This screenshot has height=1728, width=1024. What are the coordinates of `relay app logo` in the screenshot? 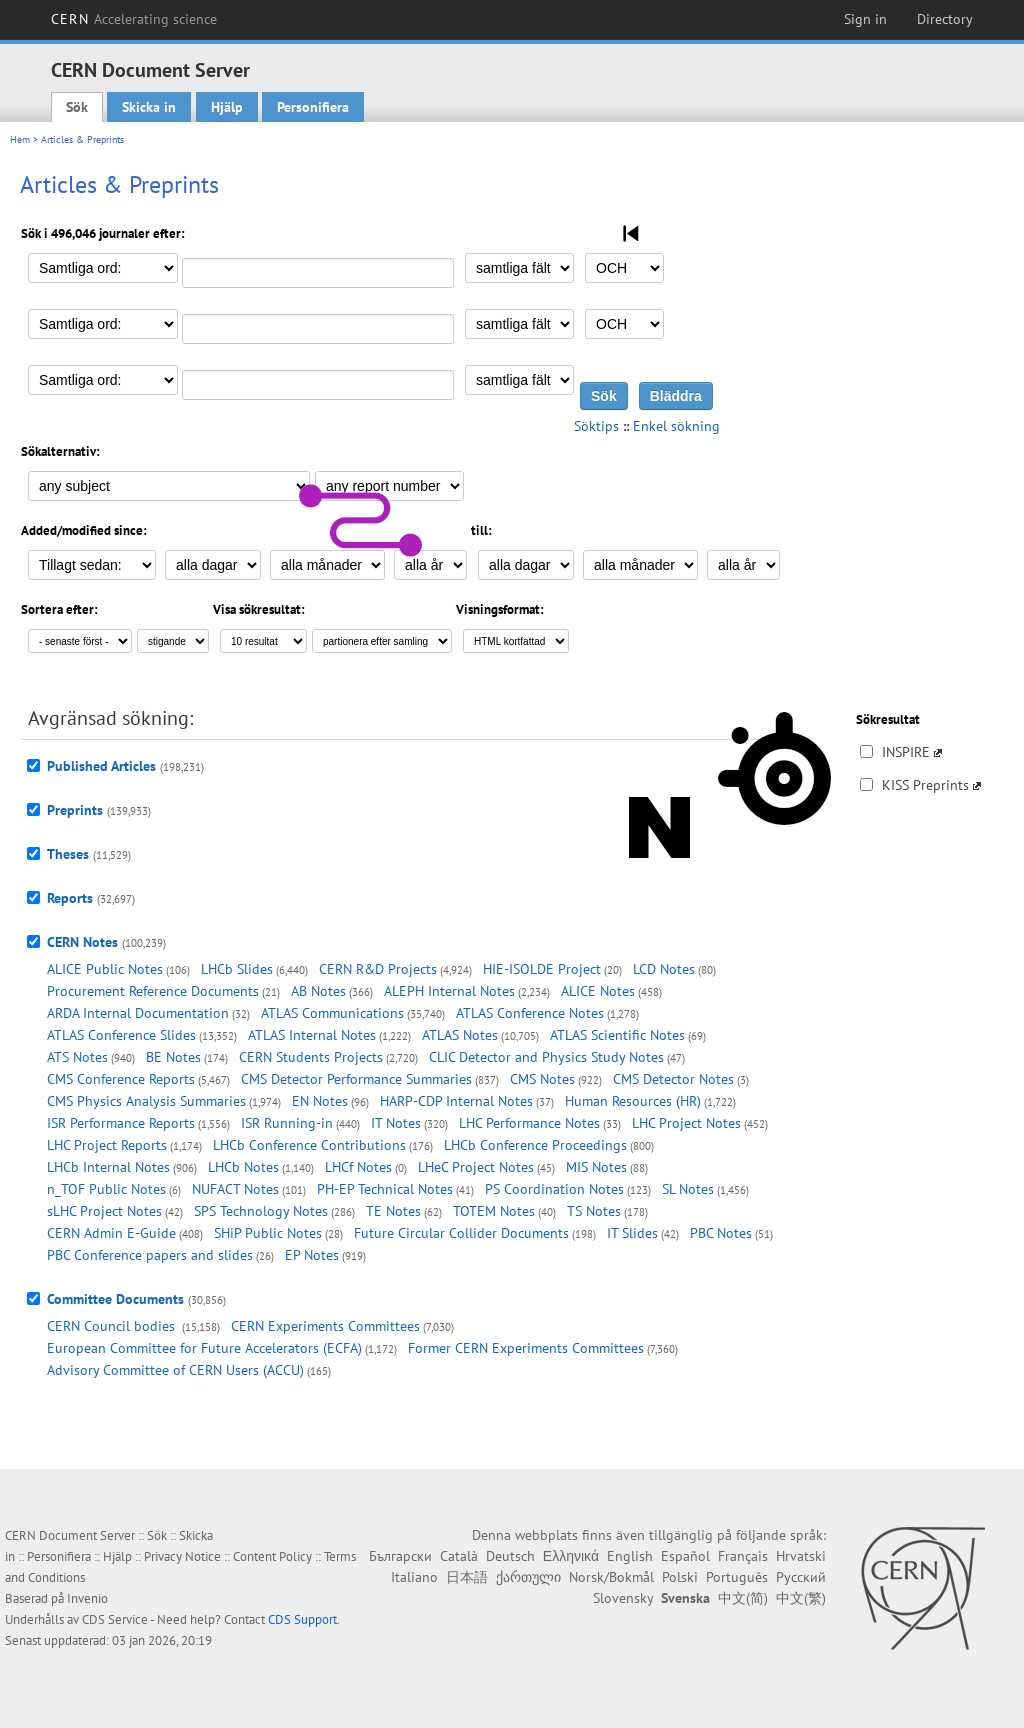 It's located at (360, 520).